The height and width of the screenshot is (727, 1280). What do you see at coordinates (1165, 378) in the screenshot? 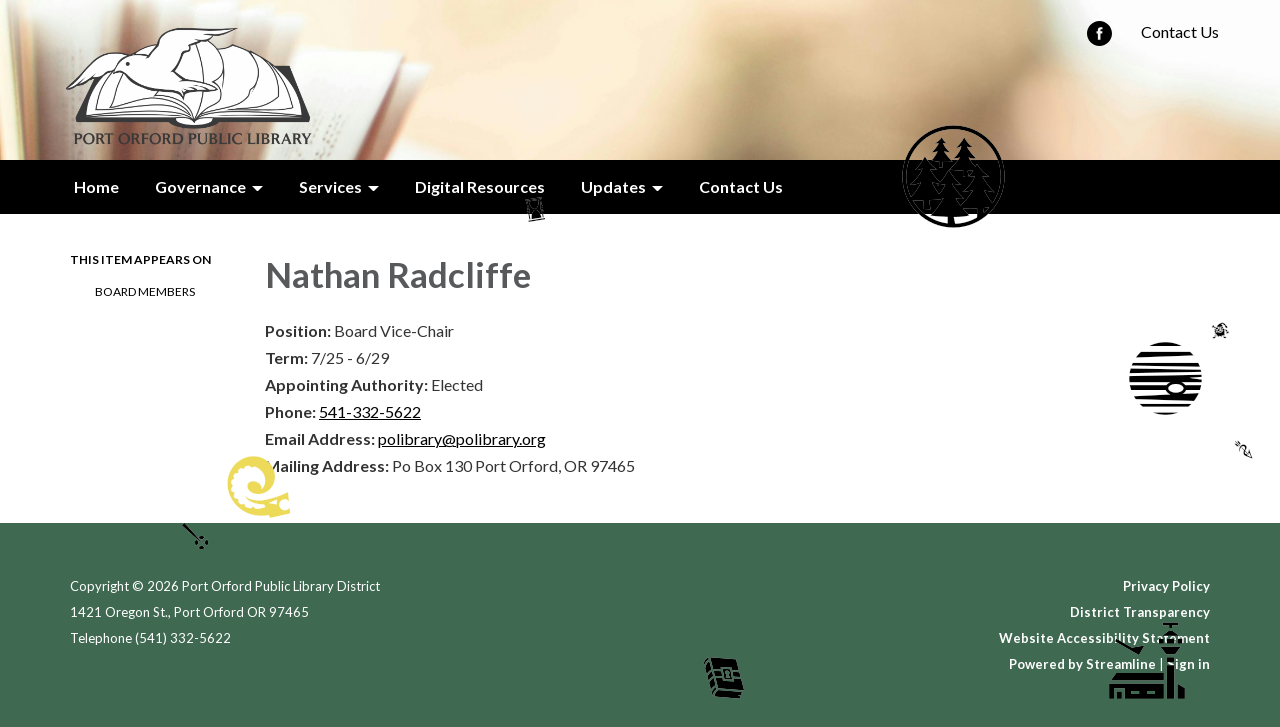
I see `jupiter planet icon in a space or astronomy app` at bounding box center [1165, 378].